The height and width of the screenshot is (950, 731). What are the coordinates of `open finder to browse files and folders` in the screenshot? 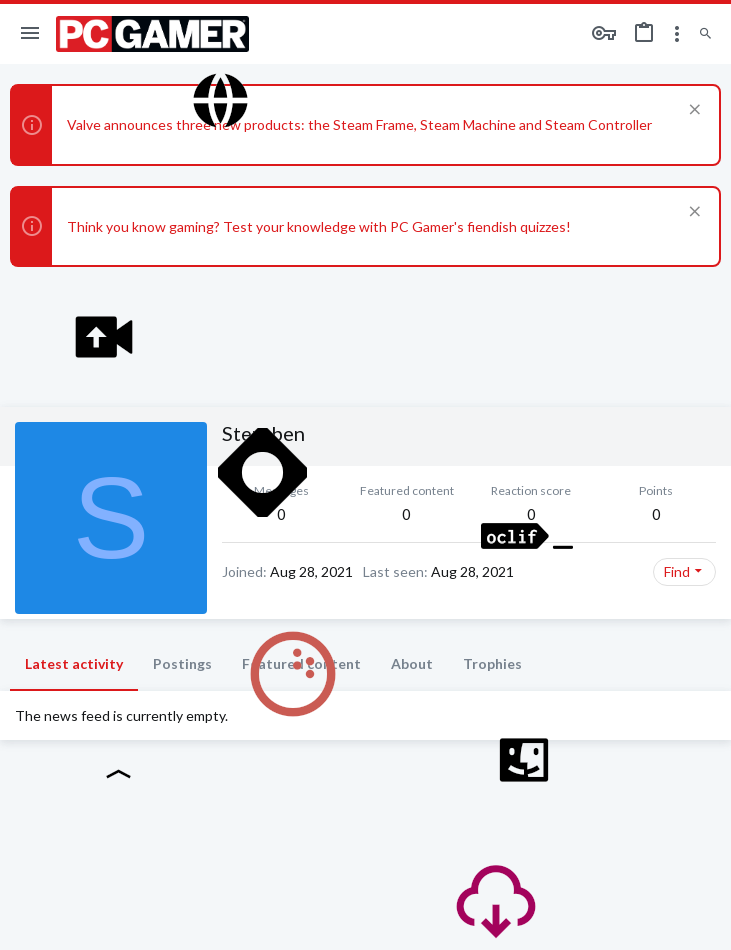 It's located at (524, 760).